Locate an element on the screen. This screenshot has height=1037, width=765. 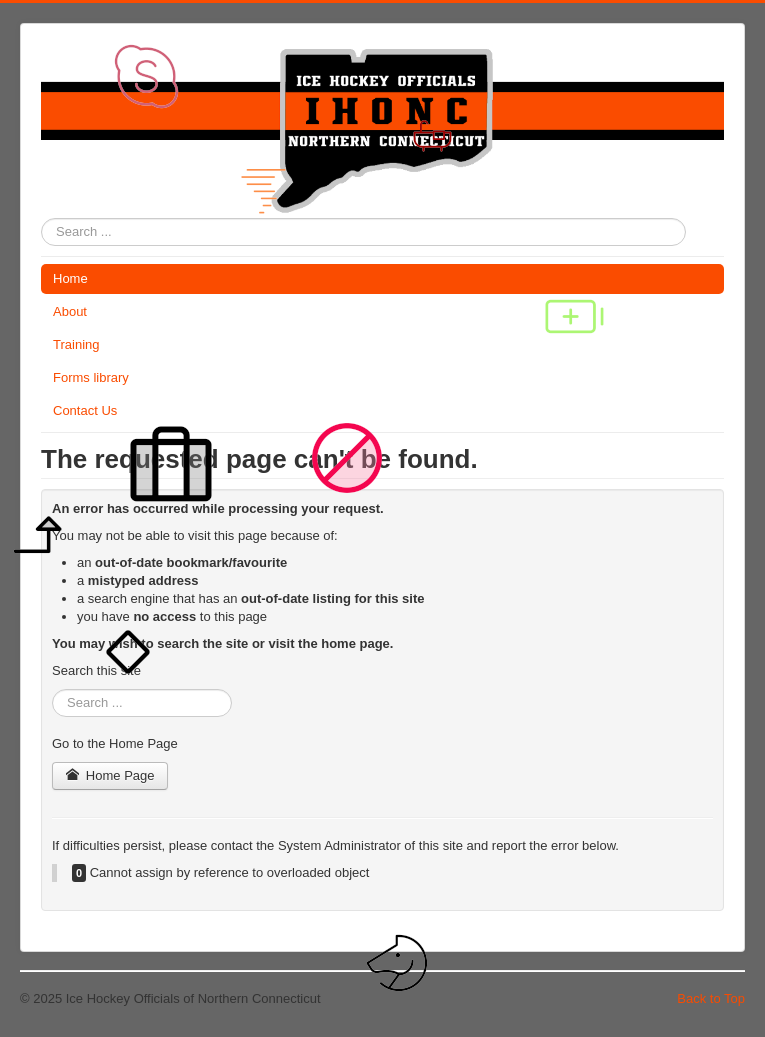
open skype app is located at coordinates (146, 76).